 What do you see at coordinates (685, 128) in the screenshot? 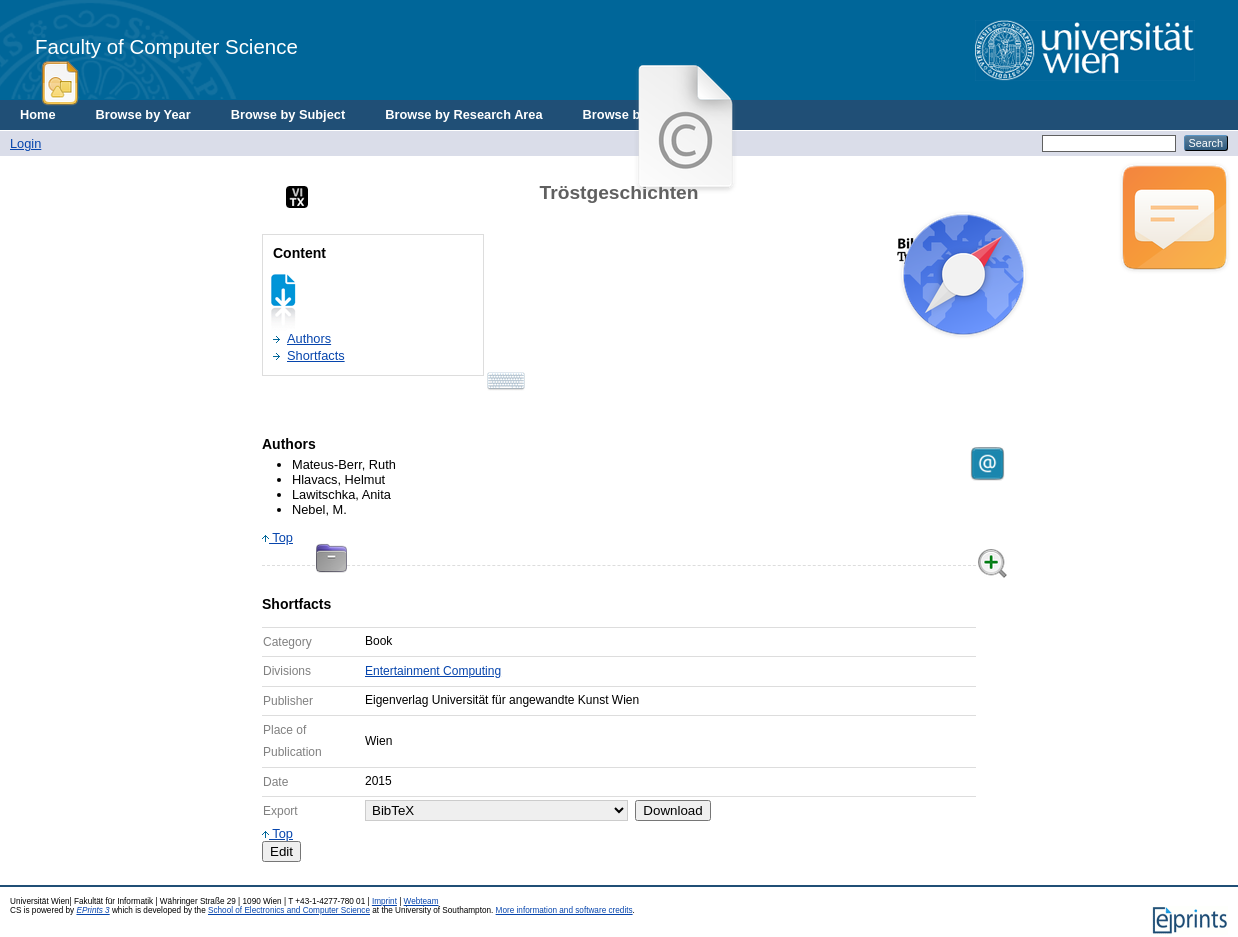
I see `indicates a file currently being copied` at bounding box center [685, 128].